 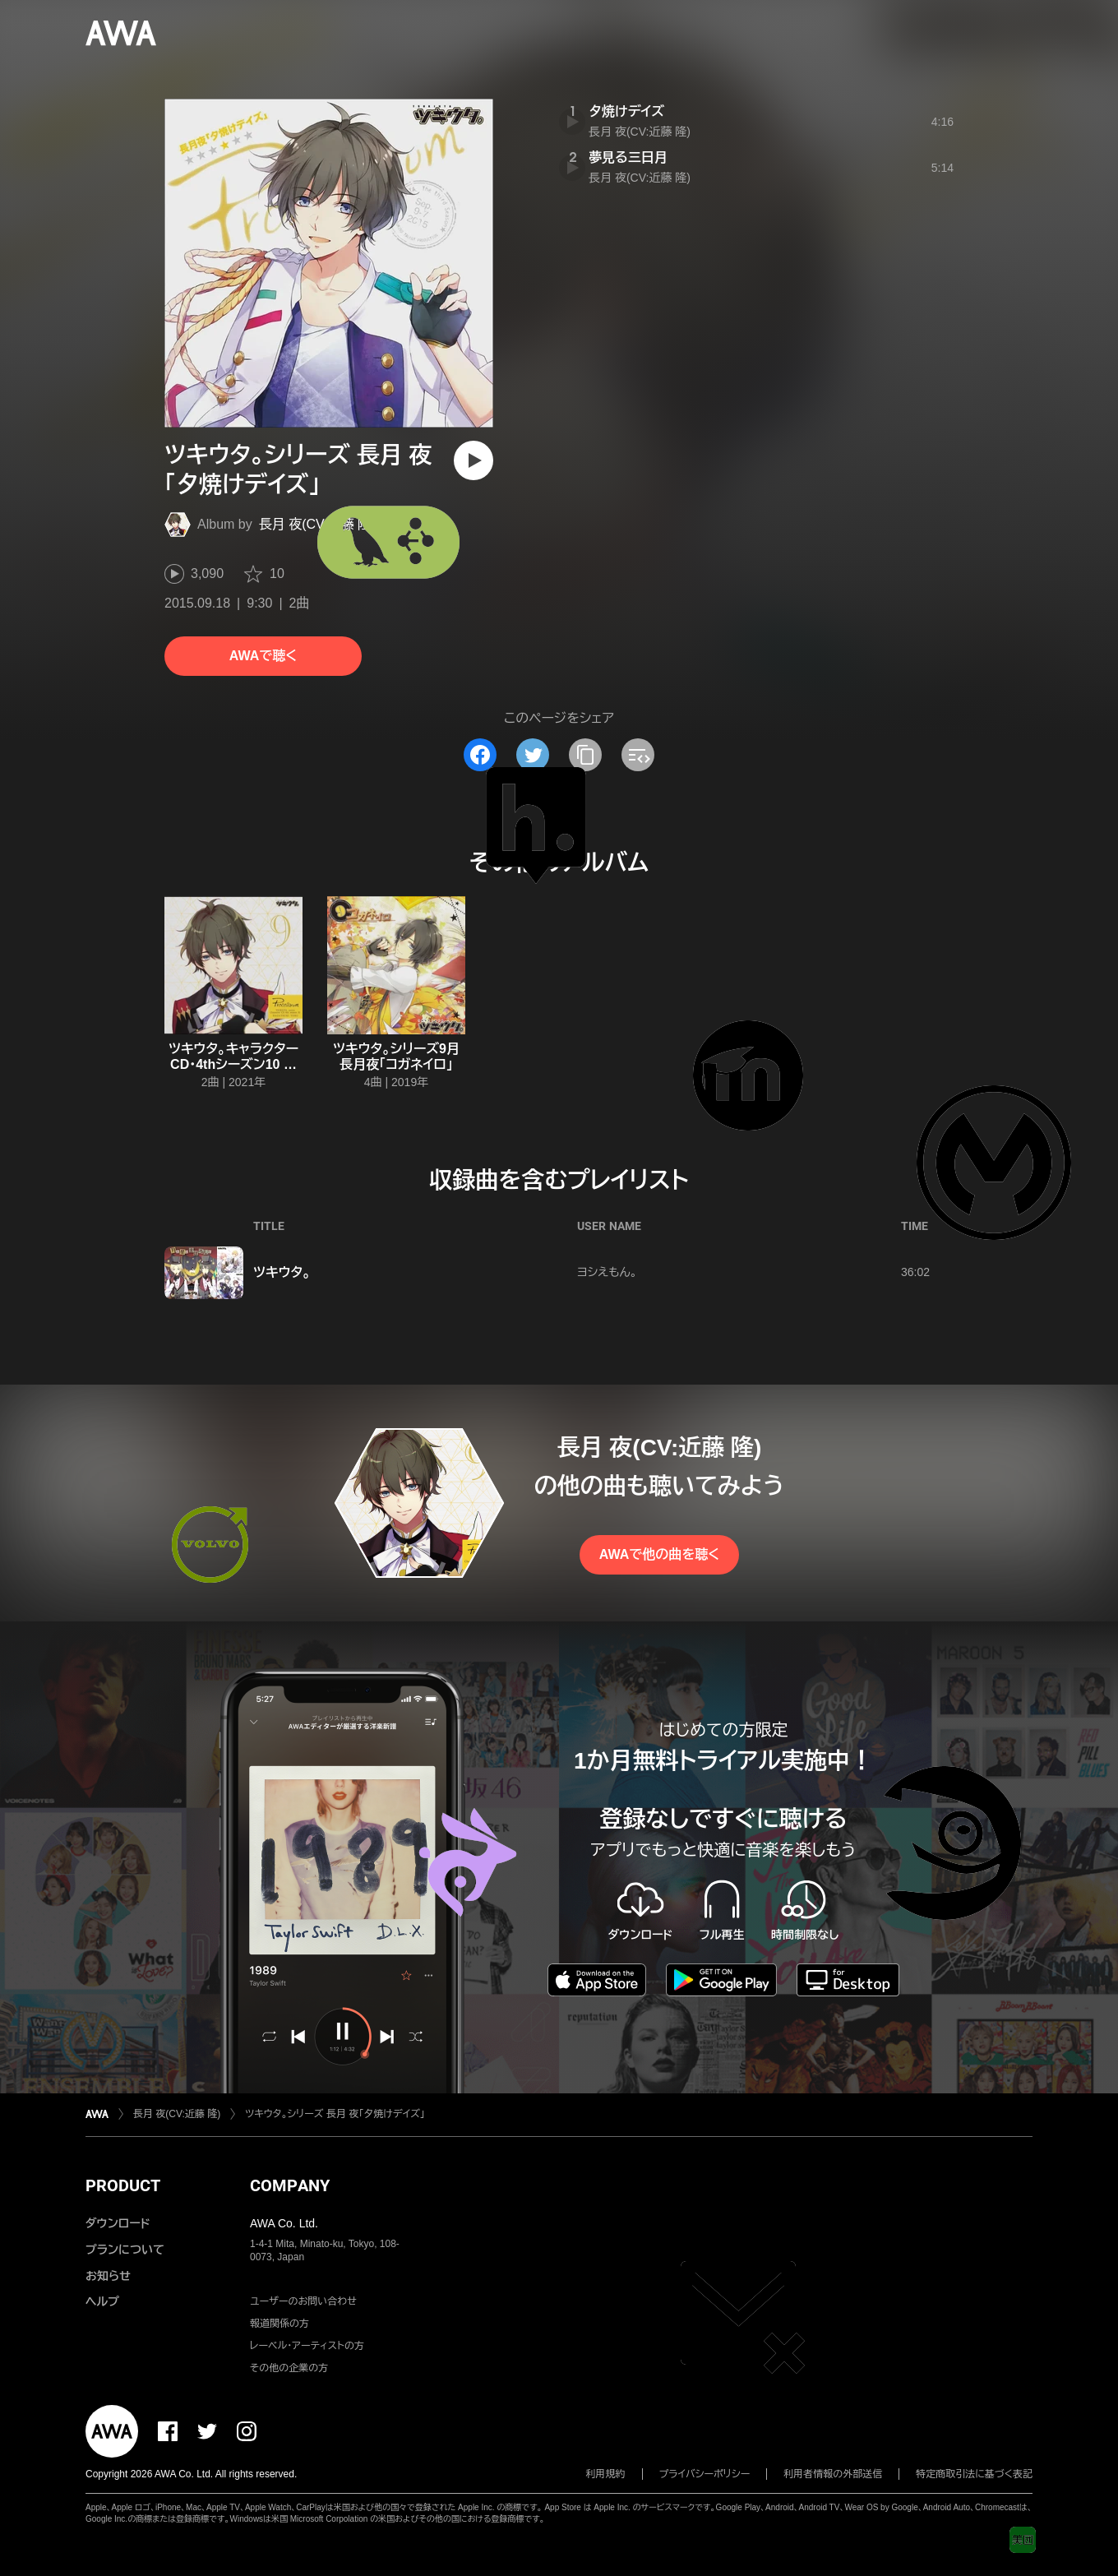 What do you see at coordinates (738, 2313) in the screenshot?
I see `close or dismiss an email` at bounding box center [738, 2313].